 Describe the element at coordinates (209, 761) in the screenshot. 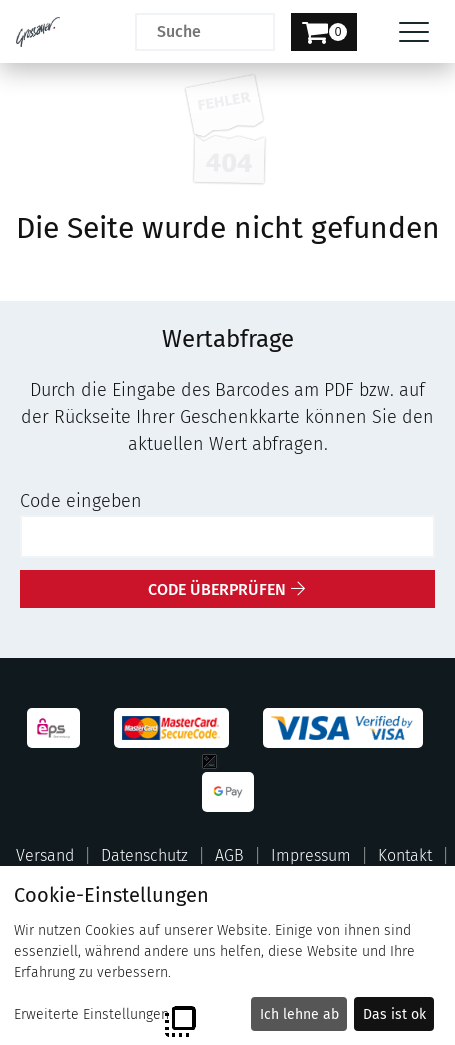

I see `adjust camera ISO sensitivity settings` at that location.